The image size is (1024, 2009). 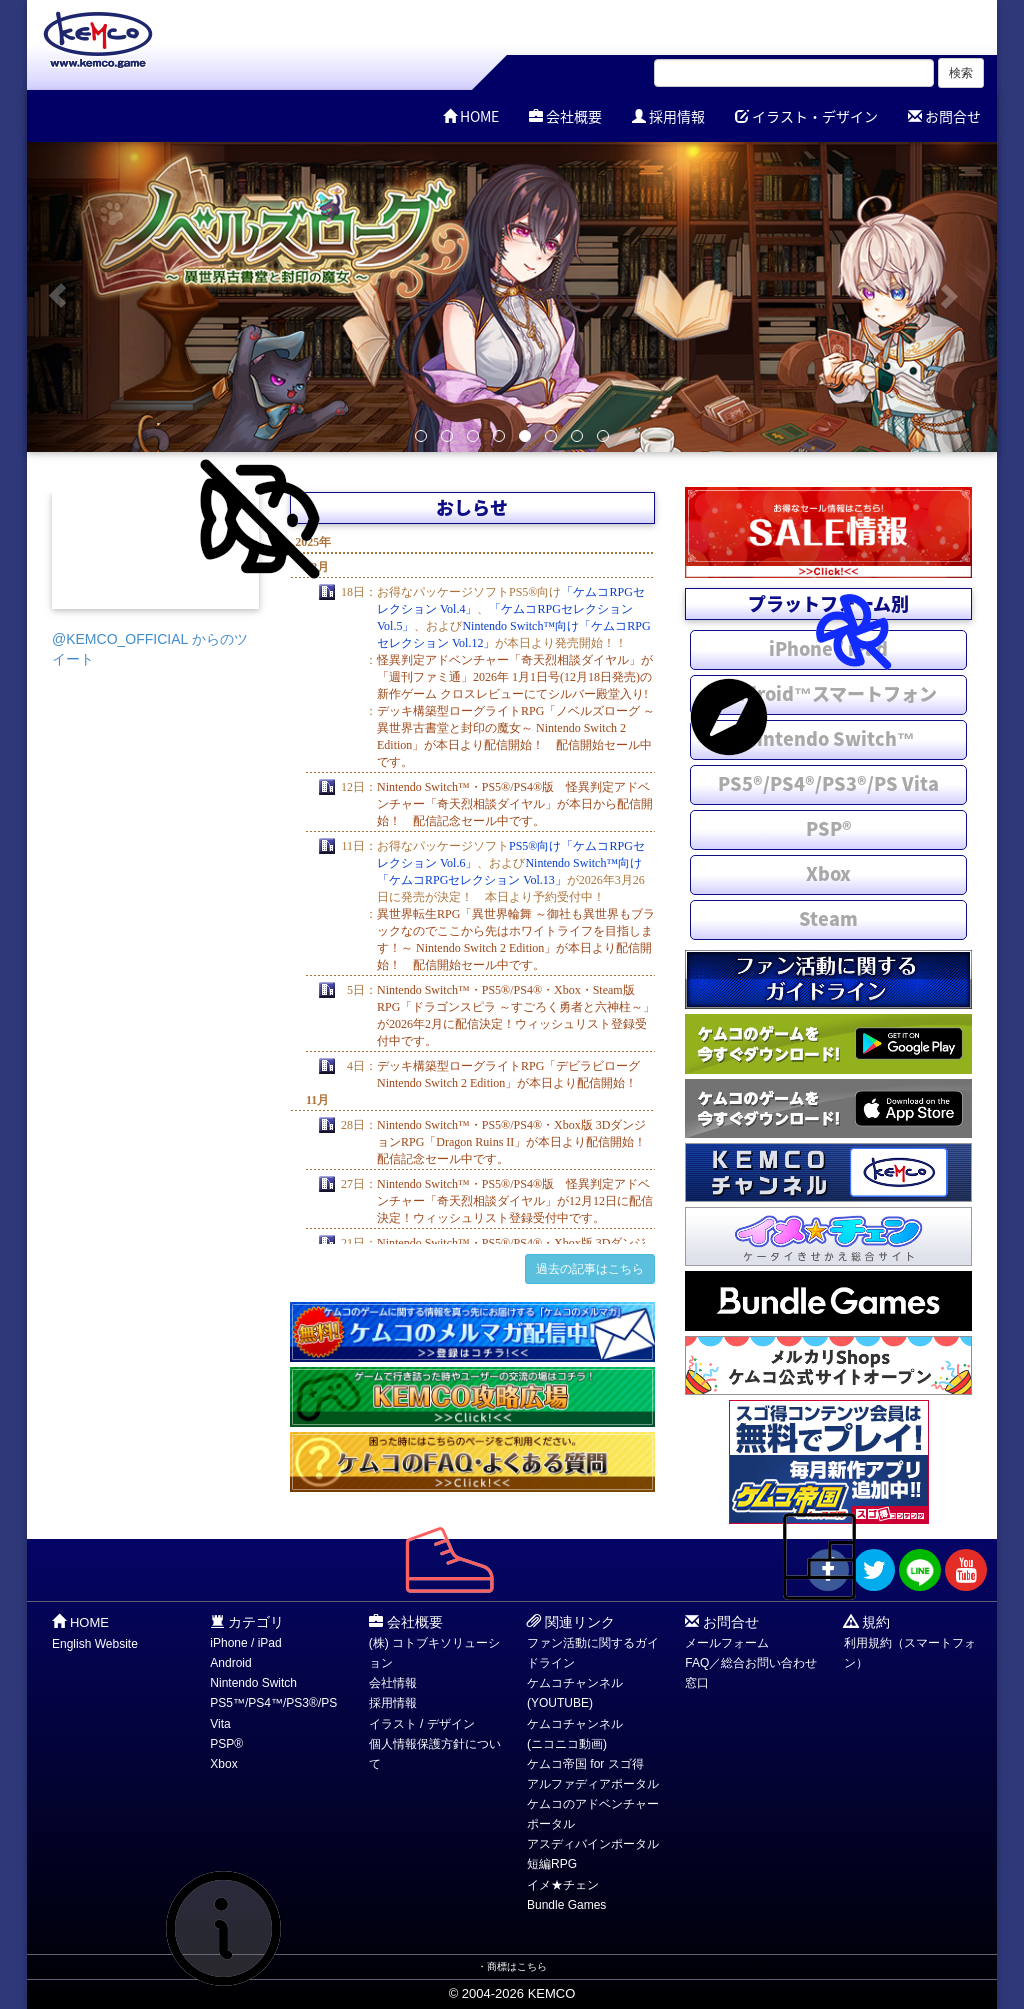 I want to click on decorative or playful element indicating a fun feature, so click(x=855, y=633).